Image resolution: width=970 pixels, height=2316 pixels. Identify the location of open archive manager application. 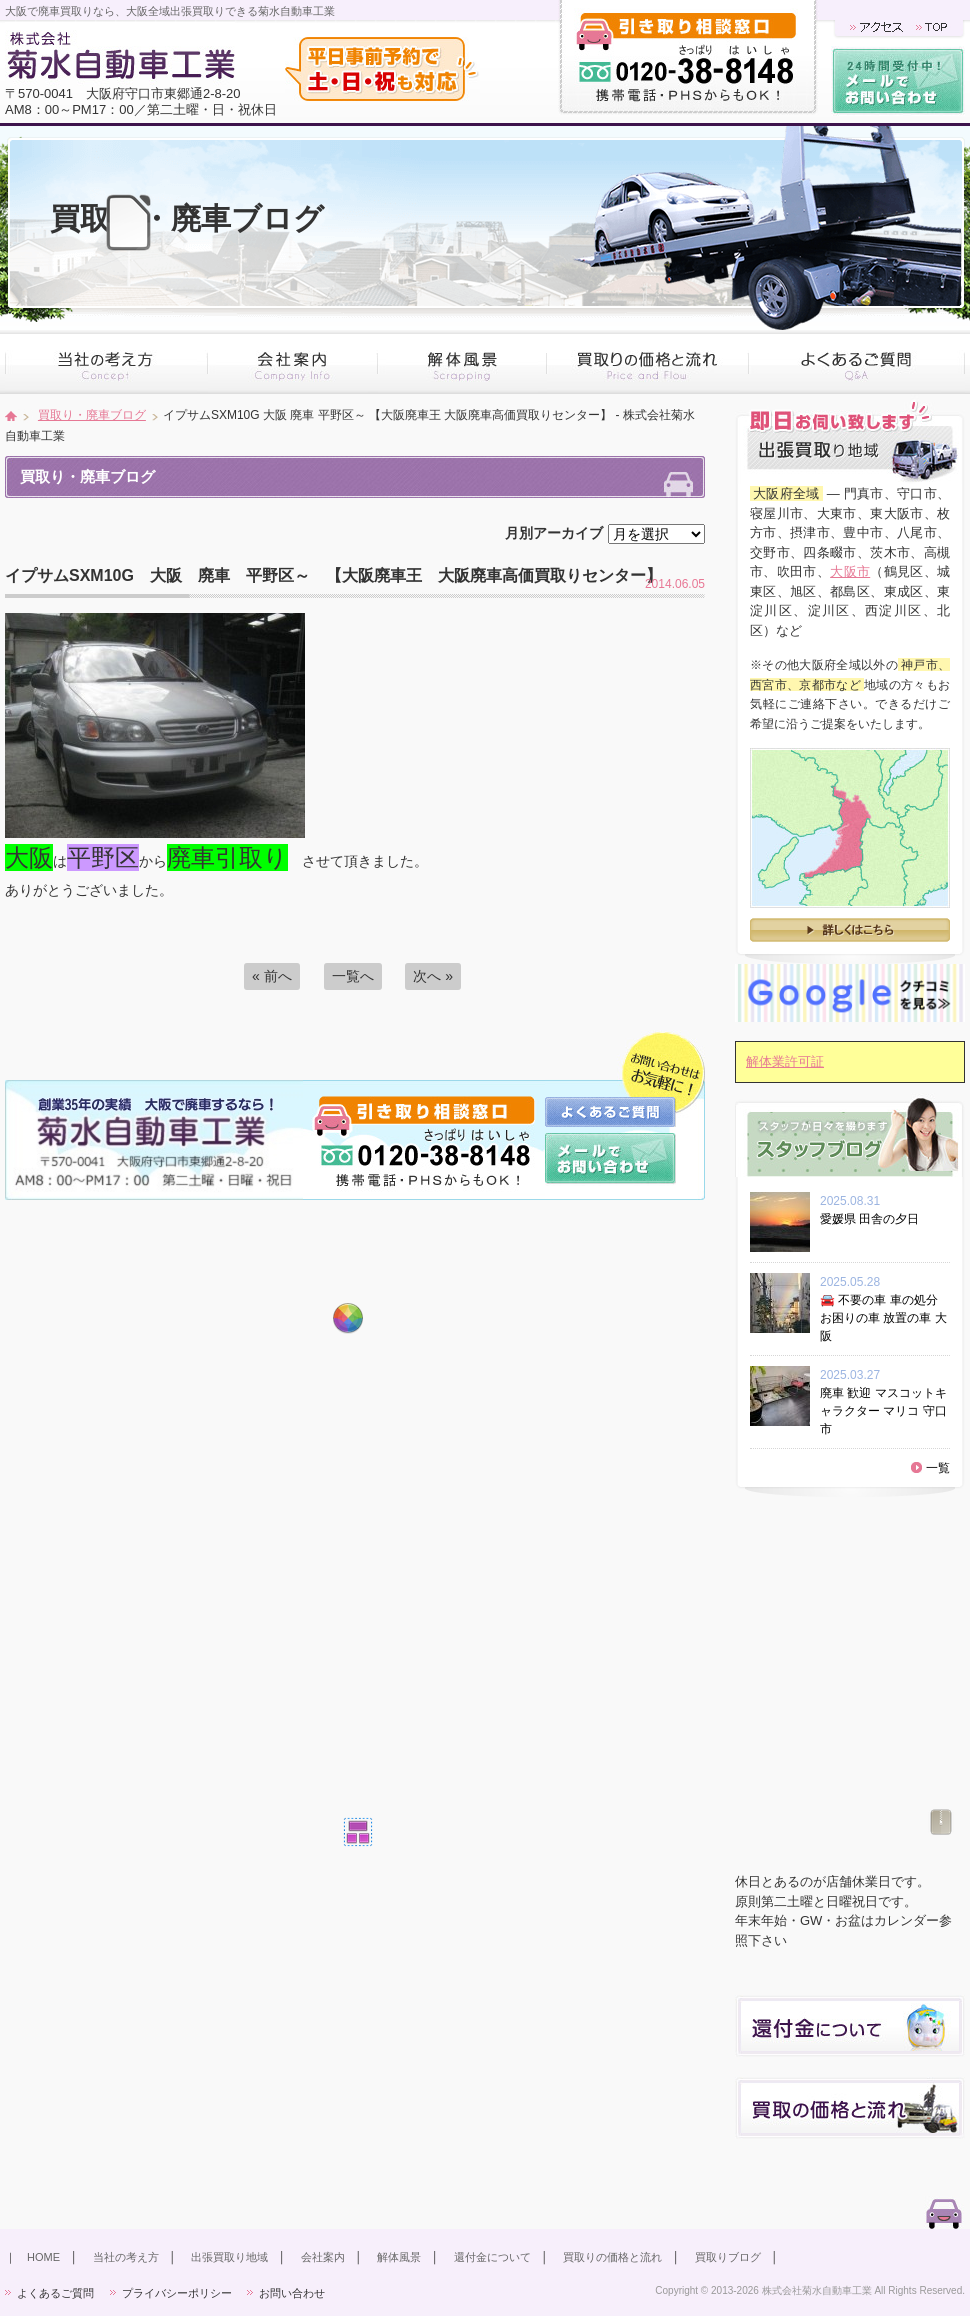
(941, 1822).